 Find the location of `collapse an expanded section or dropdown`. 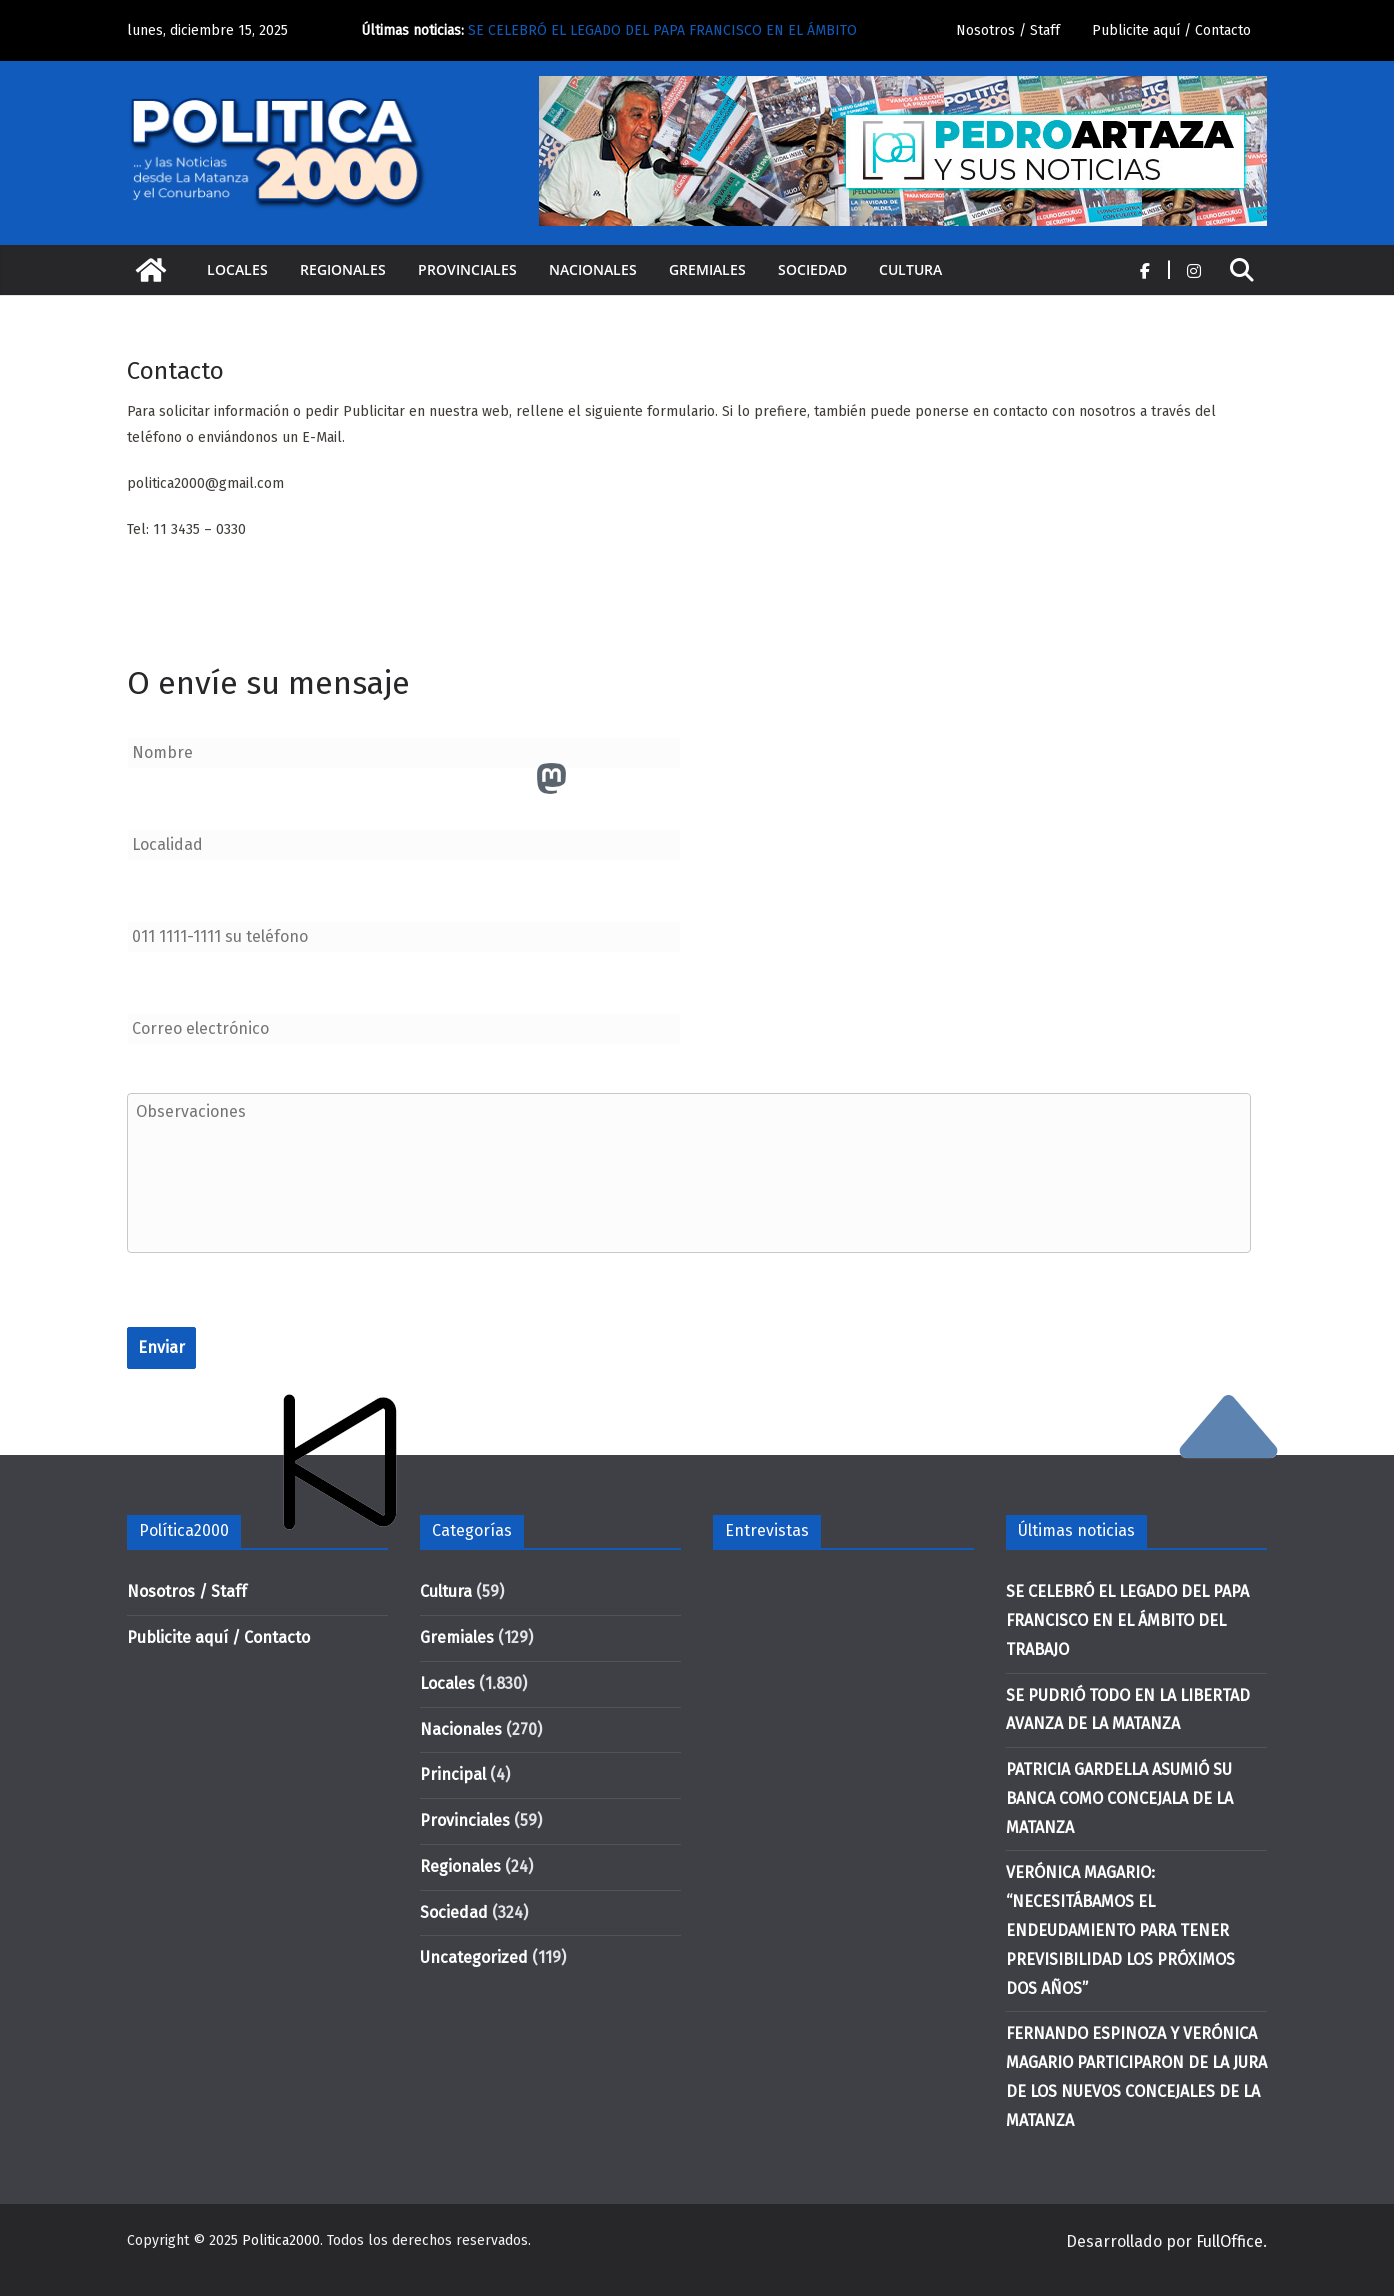

collapse an expanded section or dropdown is located at coordinates (1228, 1426).